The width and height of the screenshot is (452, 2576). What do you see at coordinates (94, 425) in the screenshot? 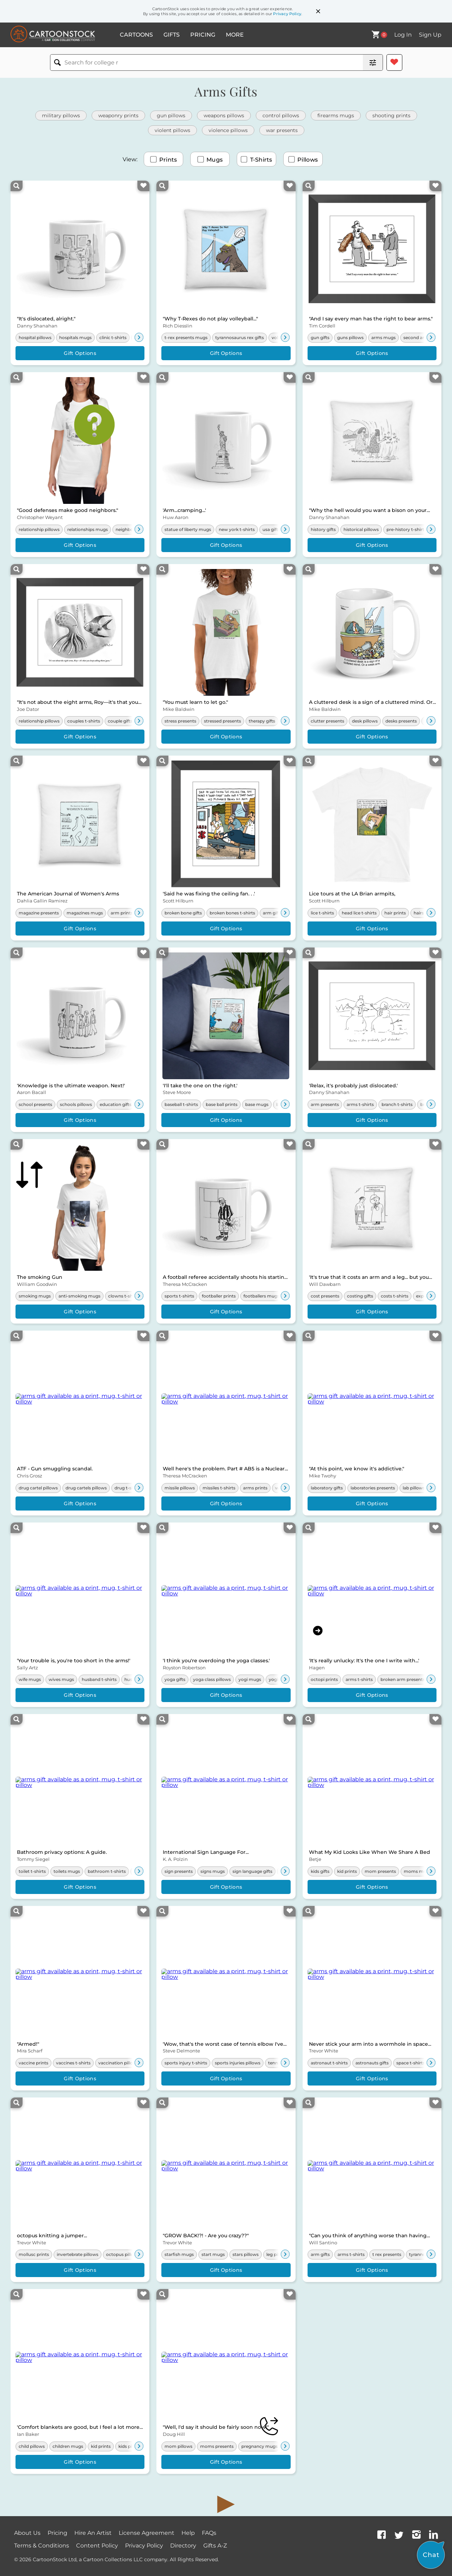
I see `access help or support information` at bounding box center [94, 425].